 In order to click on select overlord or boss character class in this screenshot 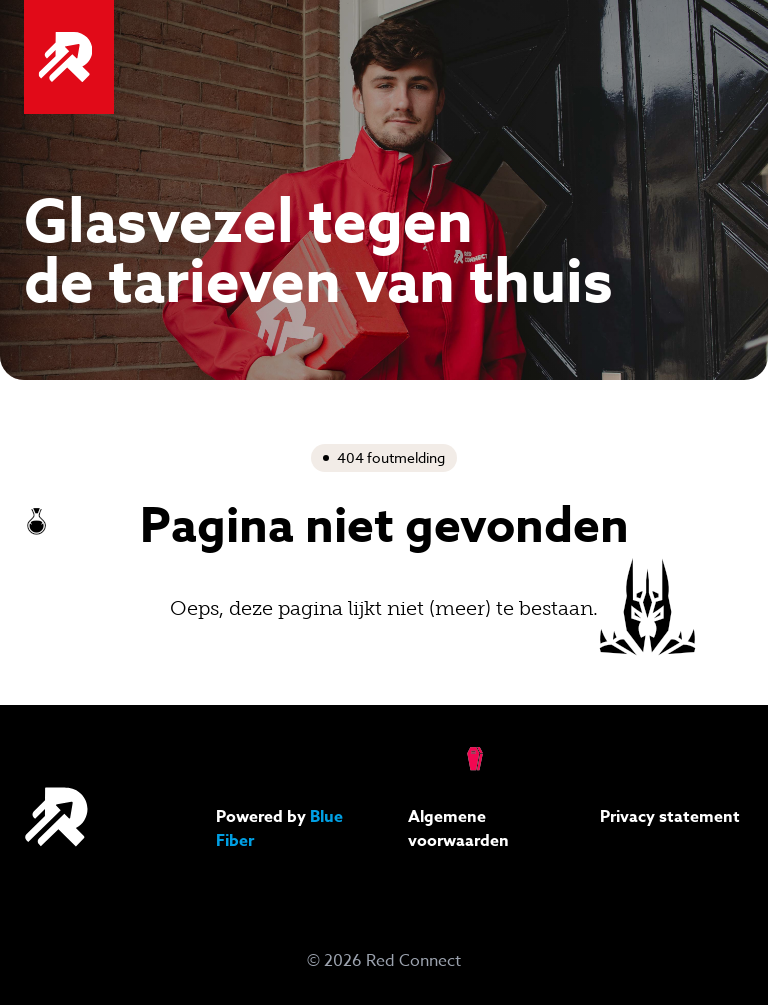, I will do `click(647, 605)`.